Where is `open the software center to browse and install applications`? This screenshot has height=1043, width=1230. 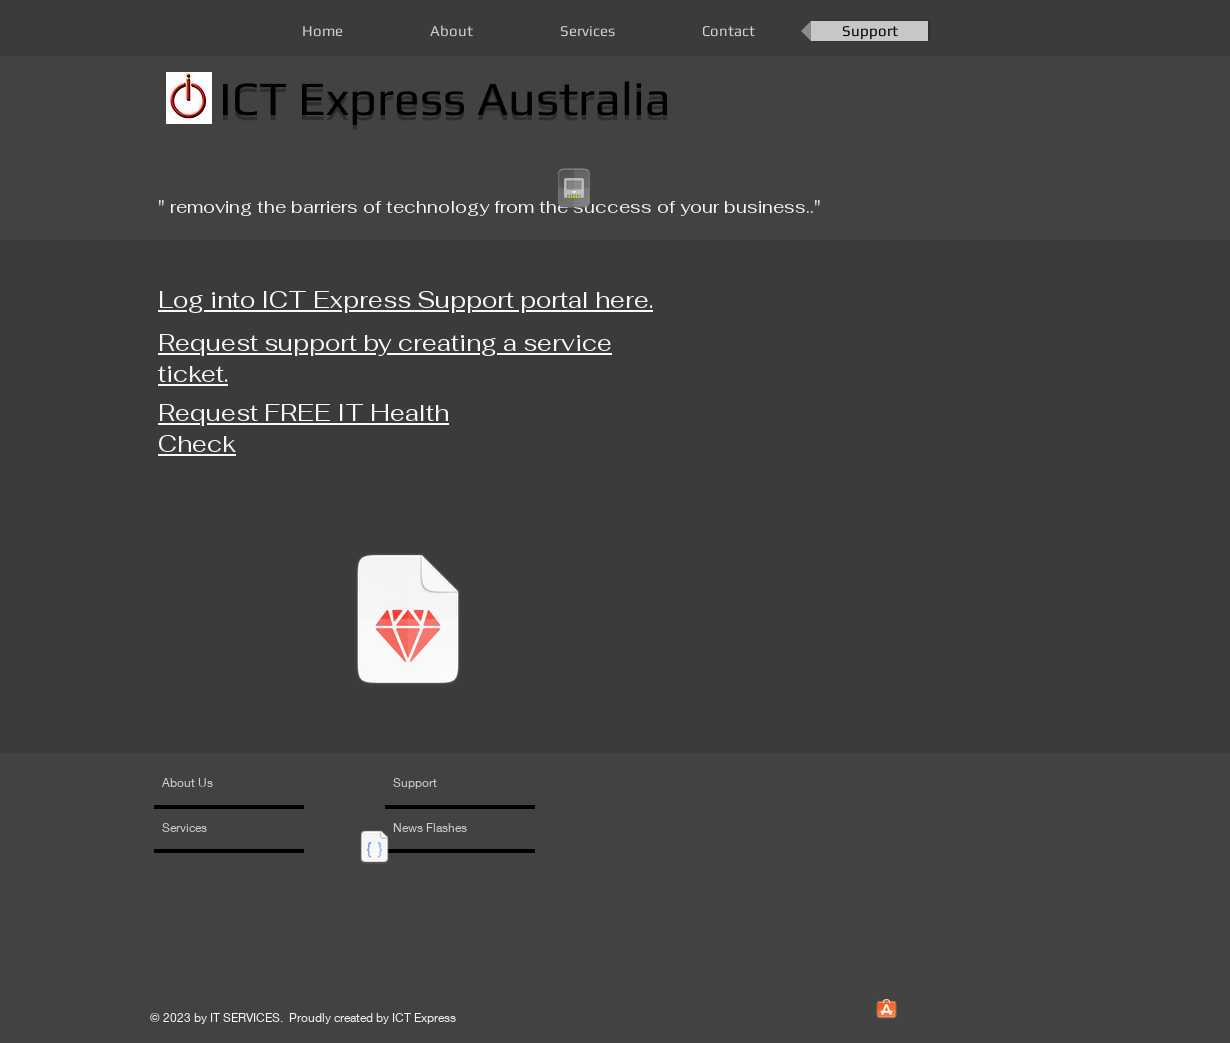 open the software center to browse and install applications is located at coordinates (886, 1009).